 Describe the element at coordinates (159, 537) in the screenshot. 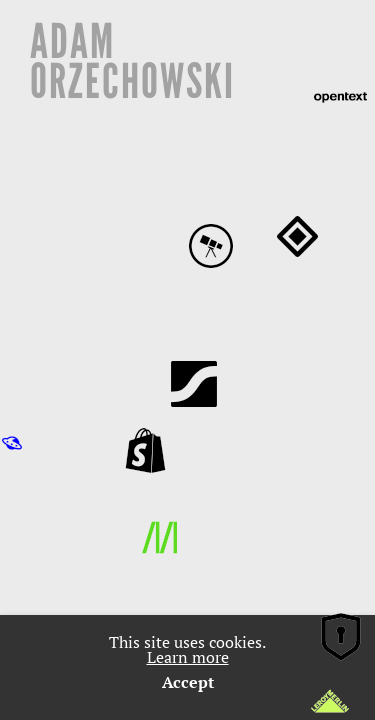

I see `visit MDN Web Docs for developer documentation` at that location.